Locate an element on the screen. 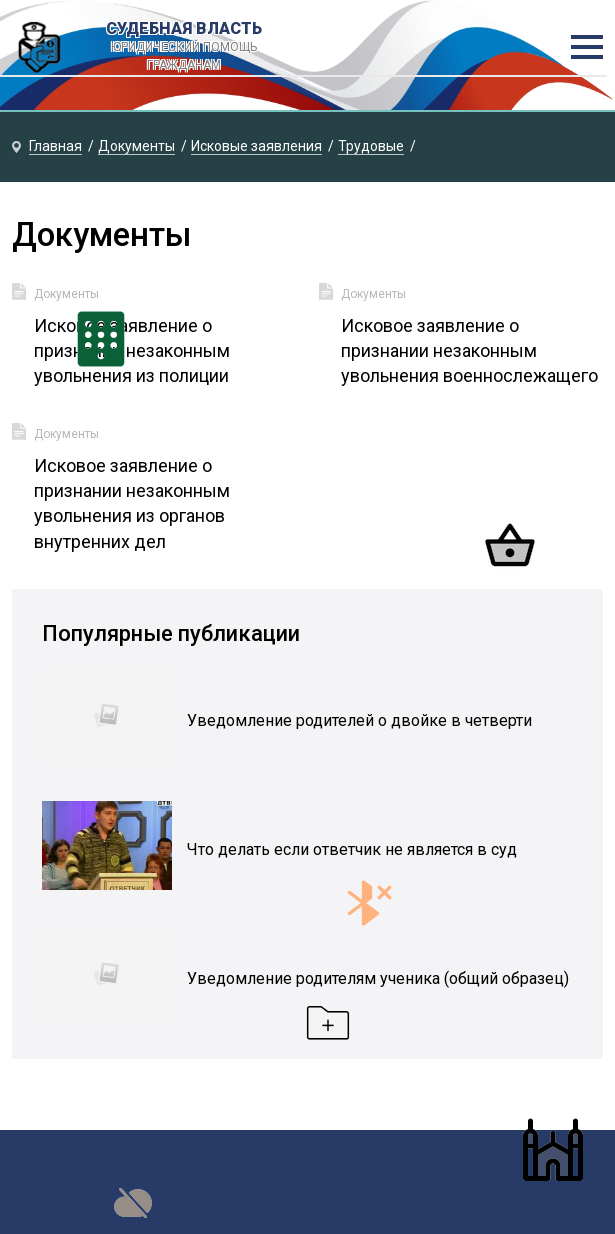 This screenshot has width=615, height=1234. locate nearby synagogues on a map is located at coordinates (553, 1151).